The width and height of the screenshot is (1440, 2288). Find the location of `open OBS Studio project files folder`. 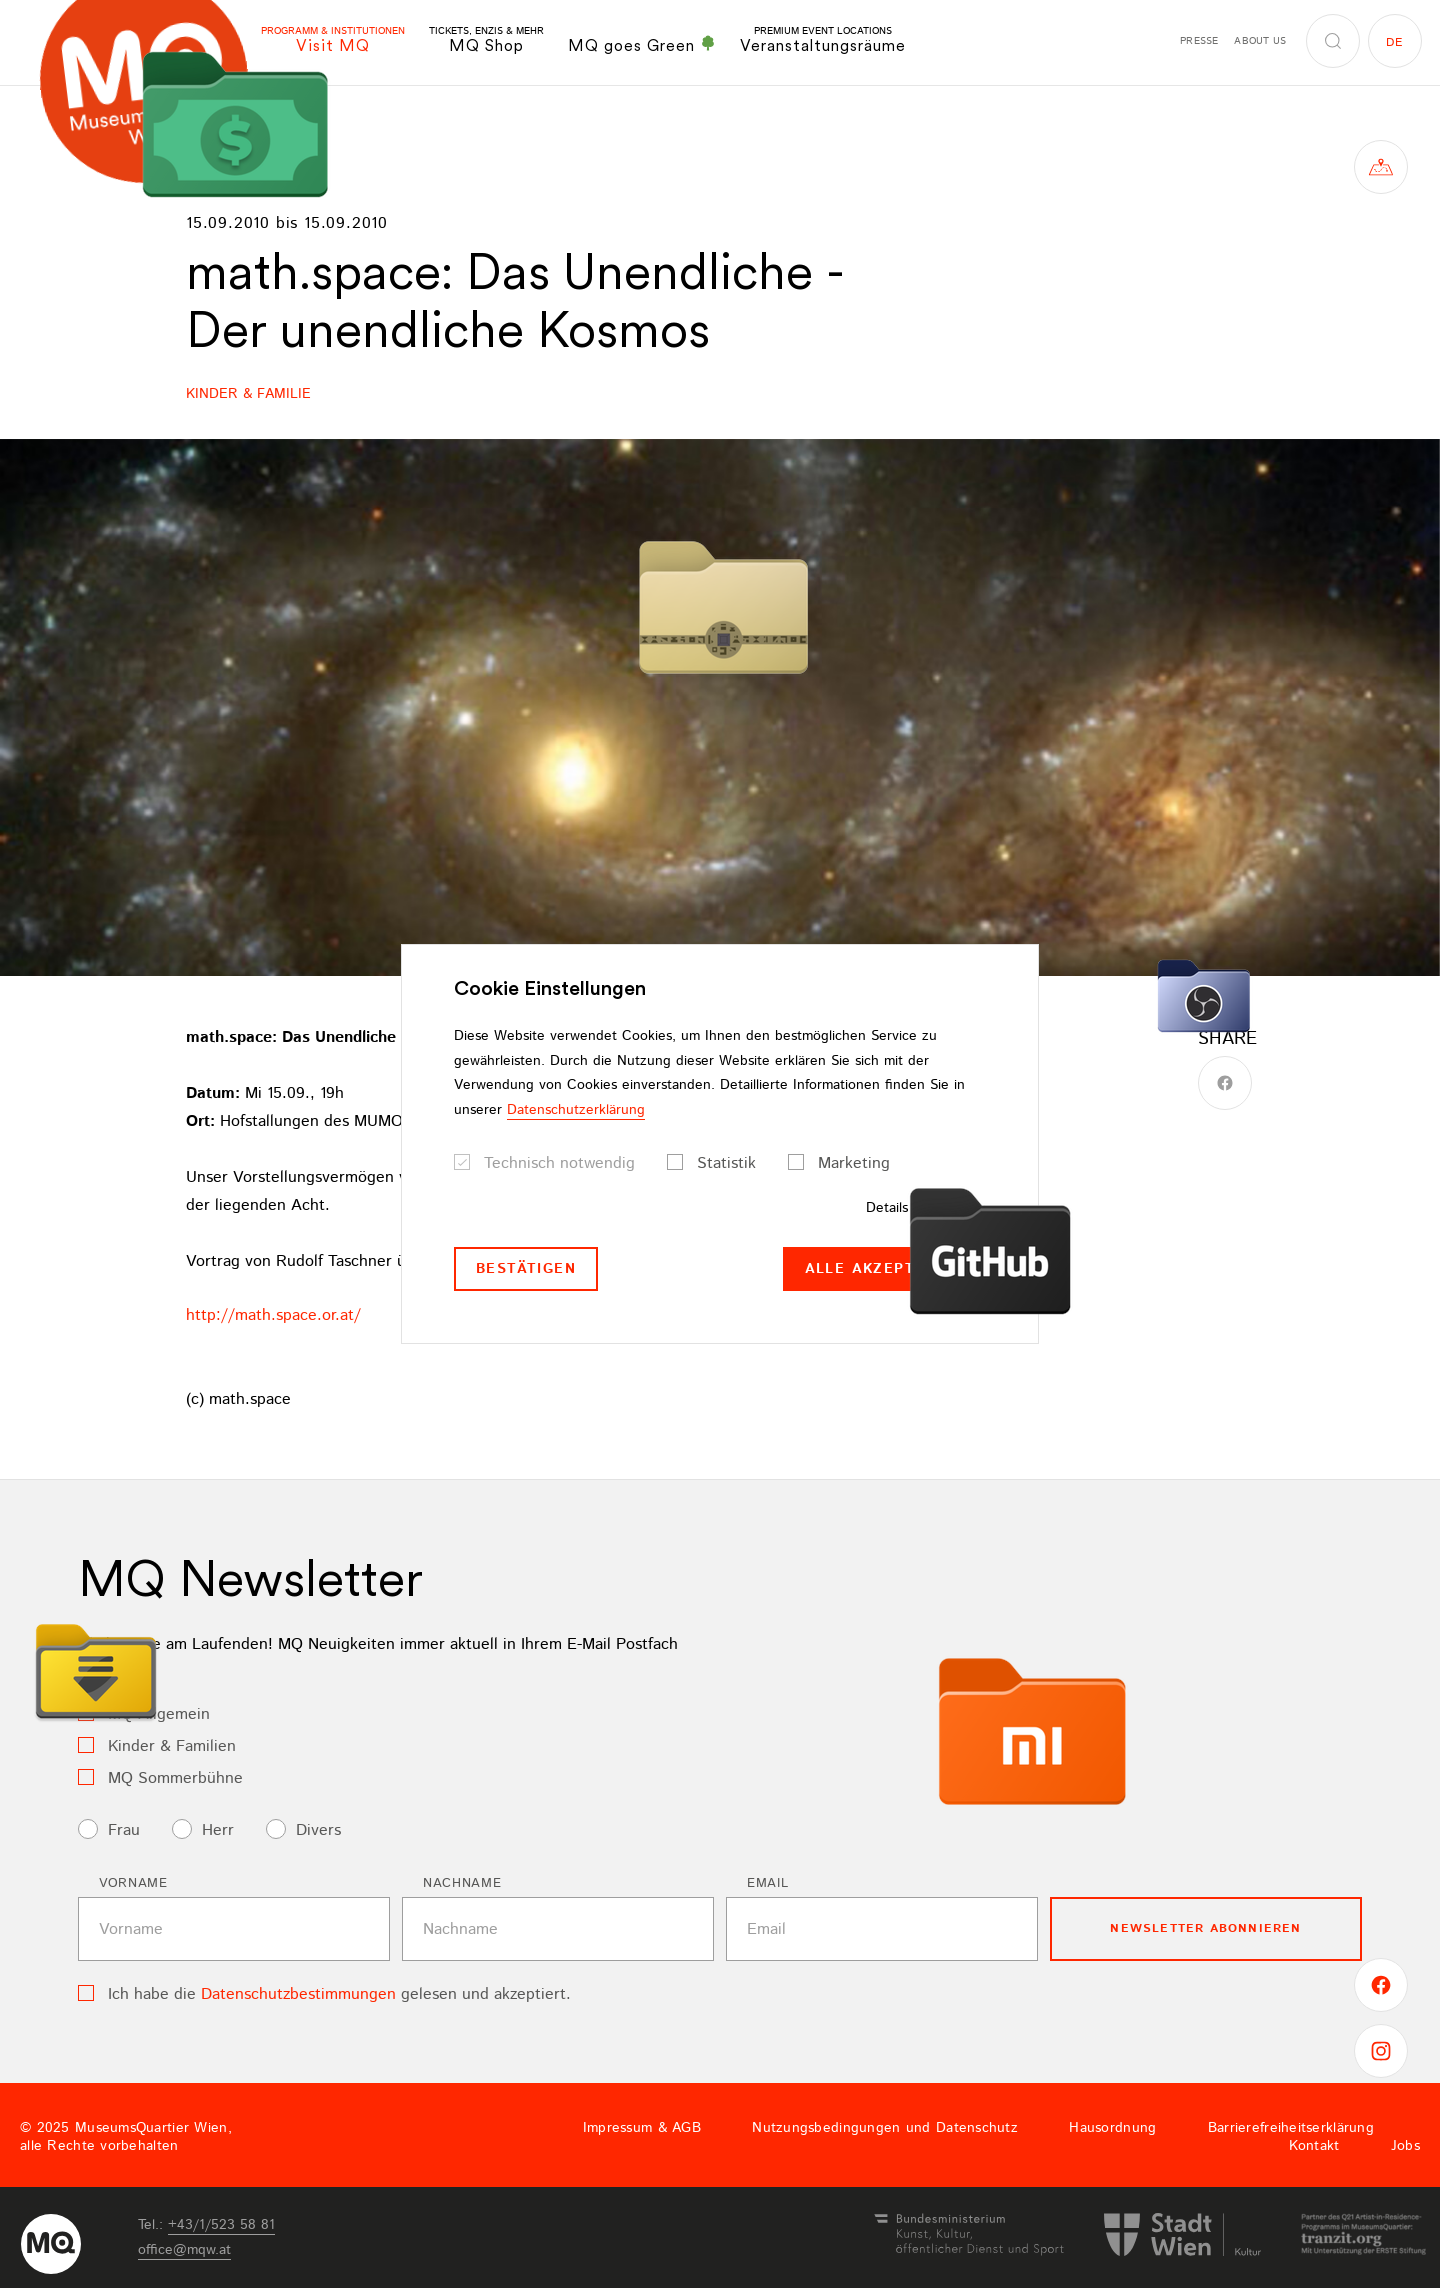

open OBS Studio project files folder is located at coordinates (1203, 998).